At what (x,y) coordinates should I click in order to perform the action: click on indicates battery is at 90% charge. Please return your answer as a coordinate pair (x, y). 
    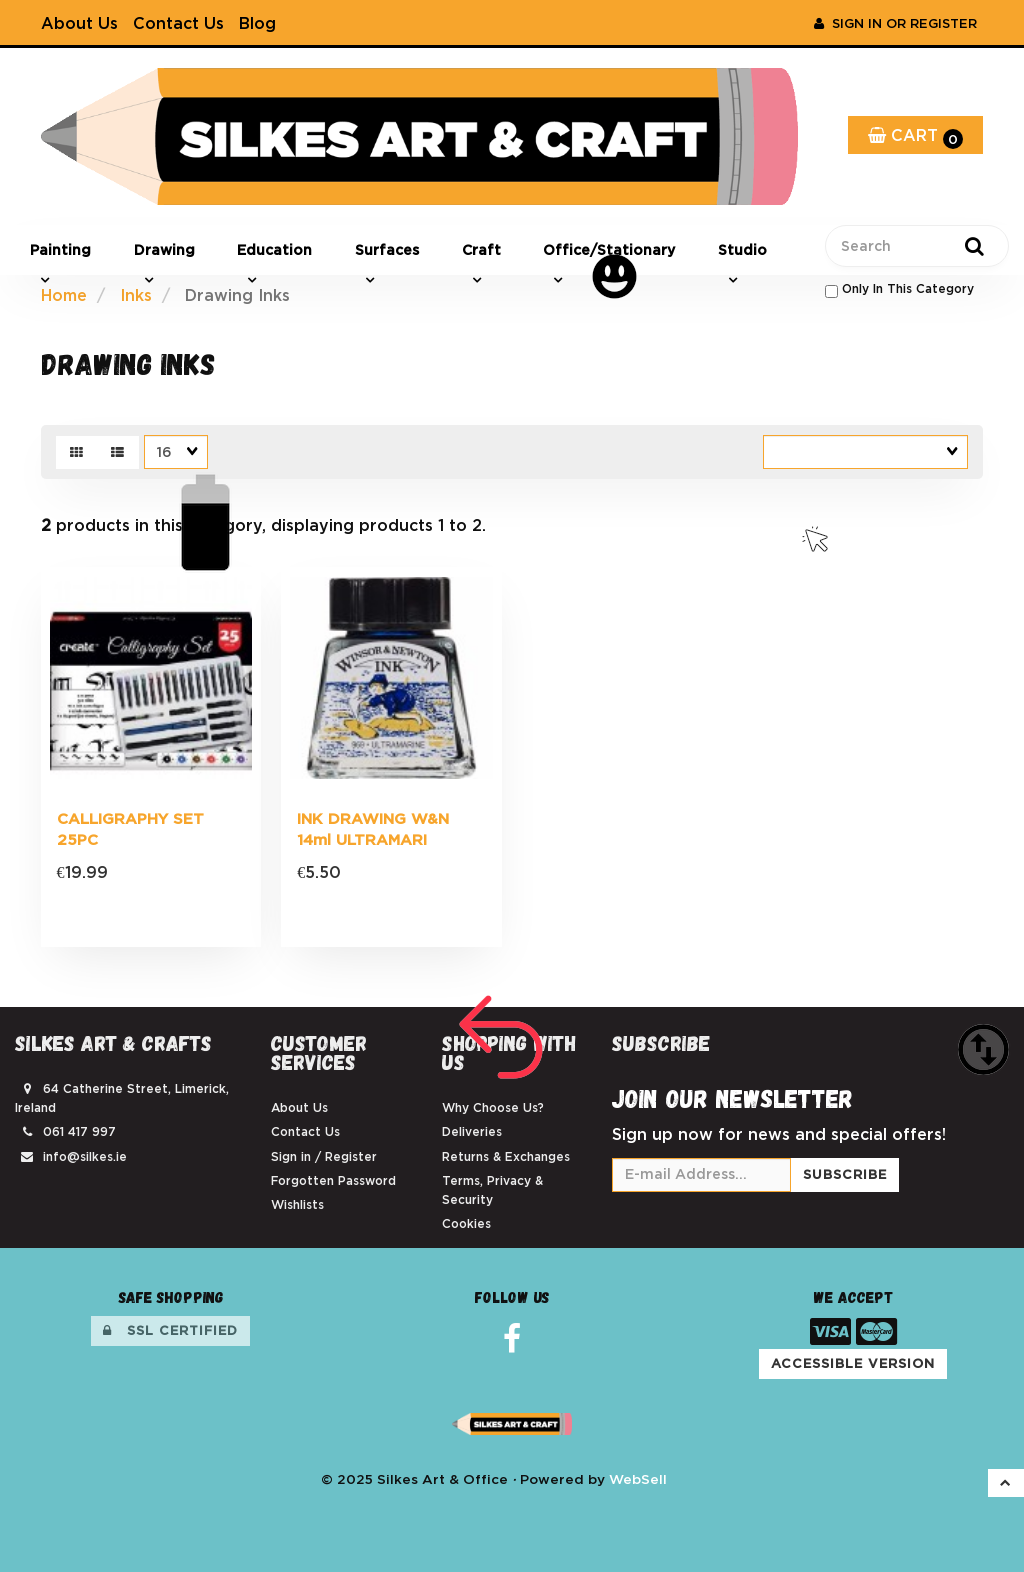
    Looking at the image, I should click on (205, 522).